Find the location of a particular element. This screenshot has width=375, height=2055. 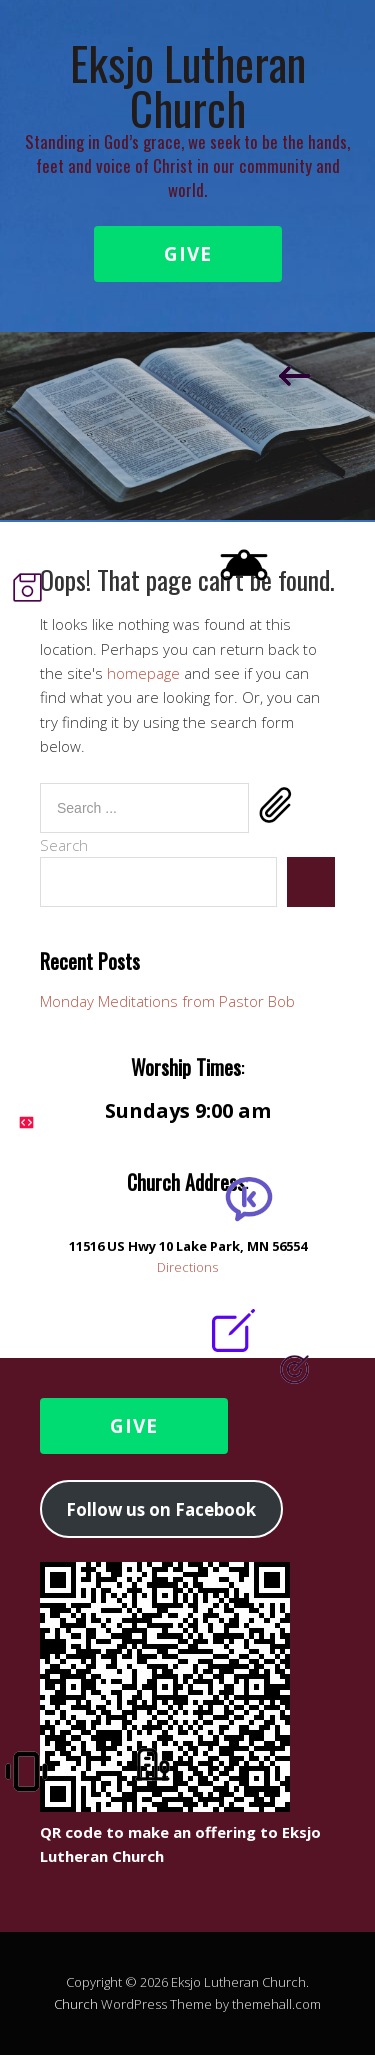

view property listings is located at coordinates (152, 1763).